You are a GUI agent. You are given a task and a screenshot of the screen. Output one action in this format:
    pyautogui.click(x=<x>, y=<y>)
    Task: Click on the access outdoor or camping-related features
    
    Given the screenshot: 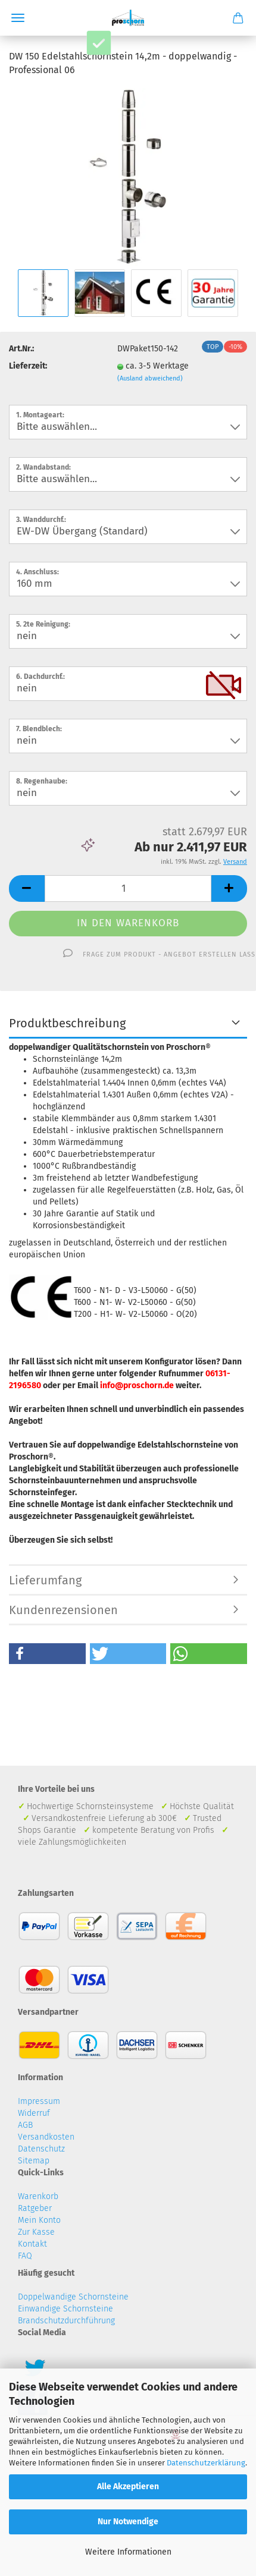 What is the action you would take?
    pyautogui.click(x=176, y=2435)
    